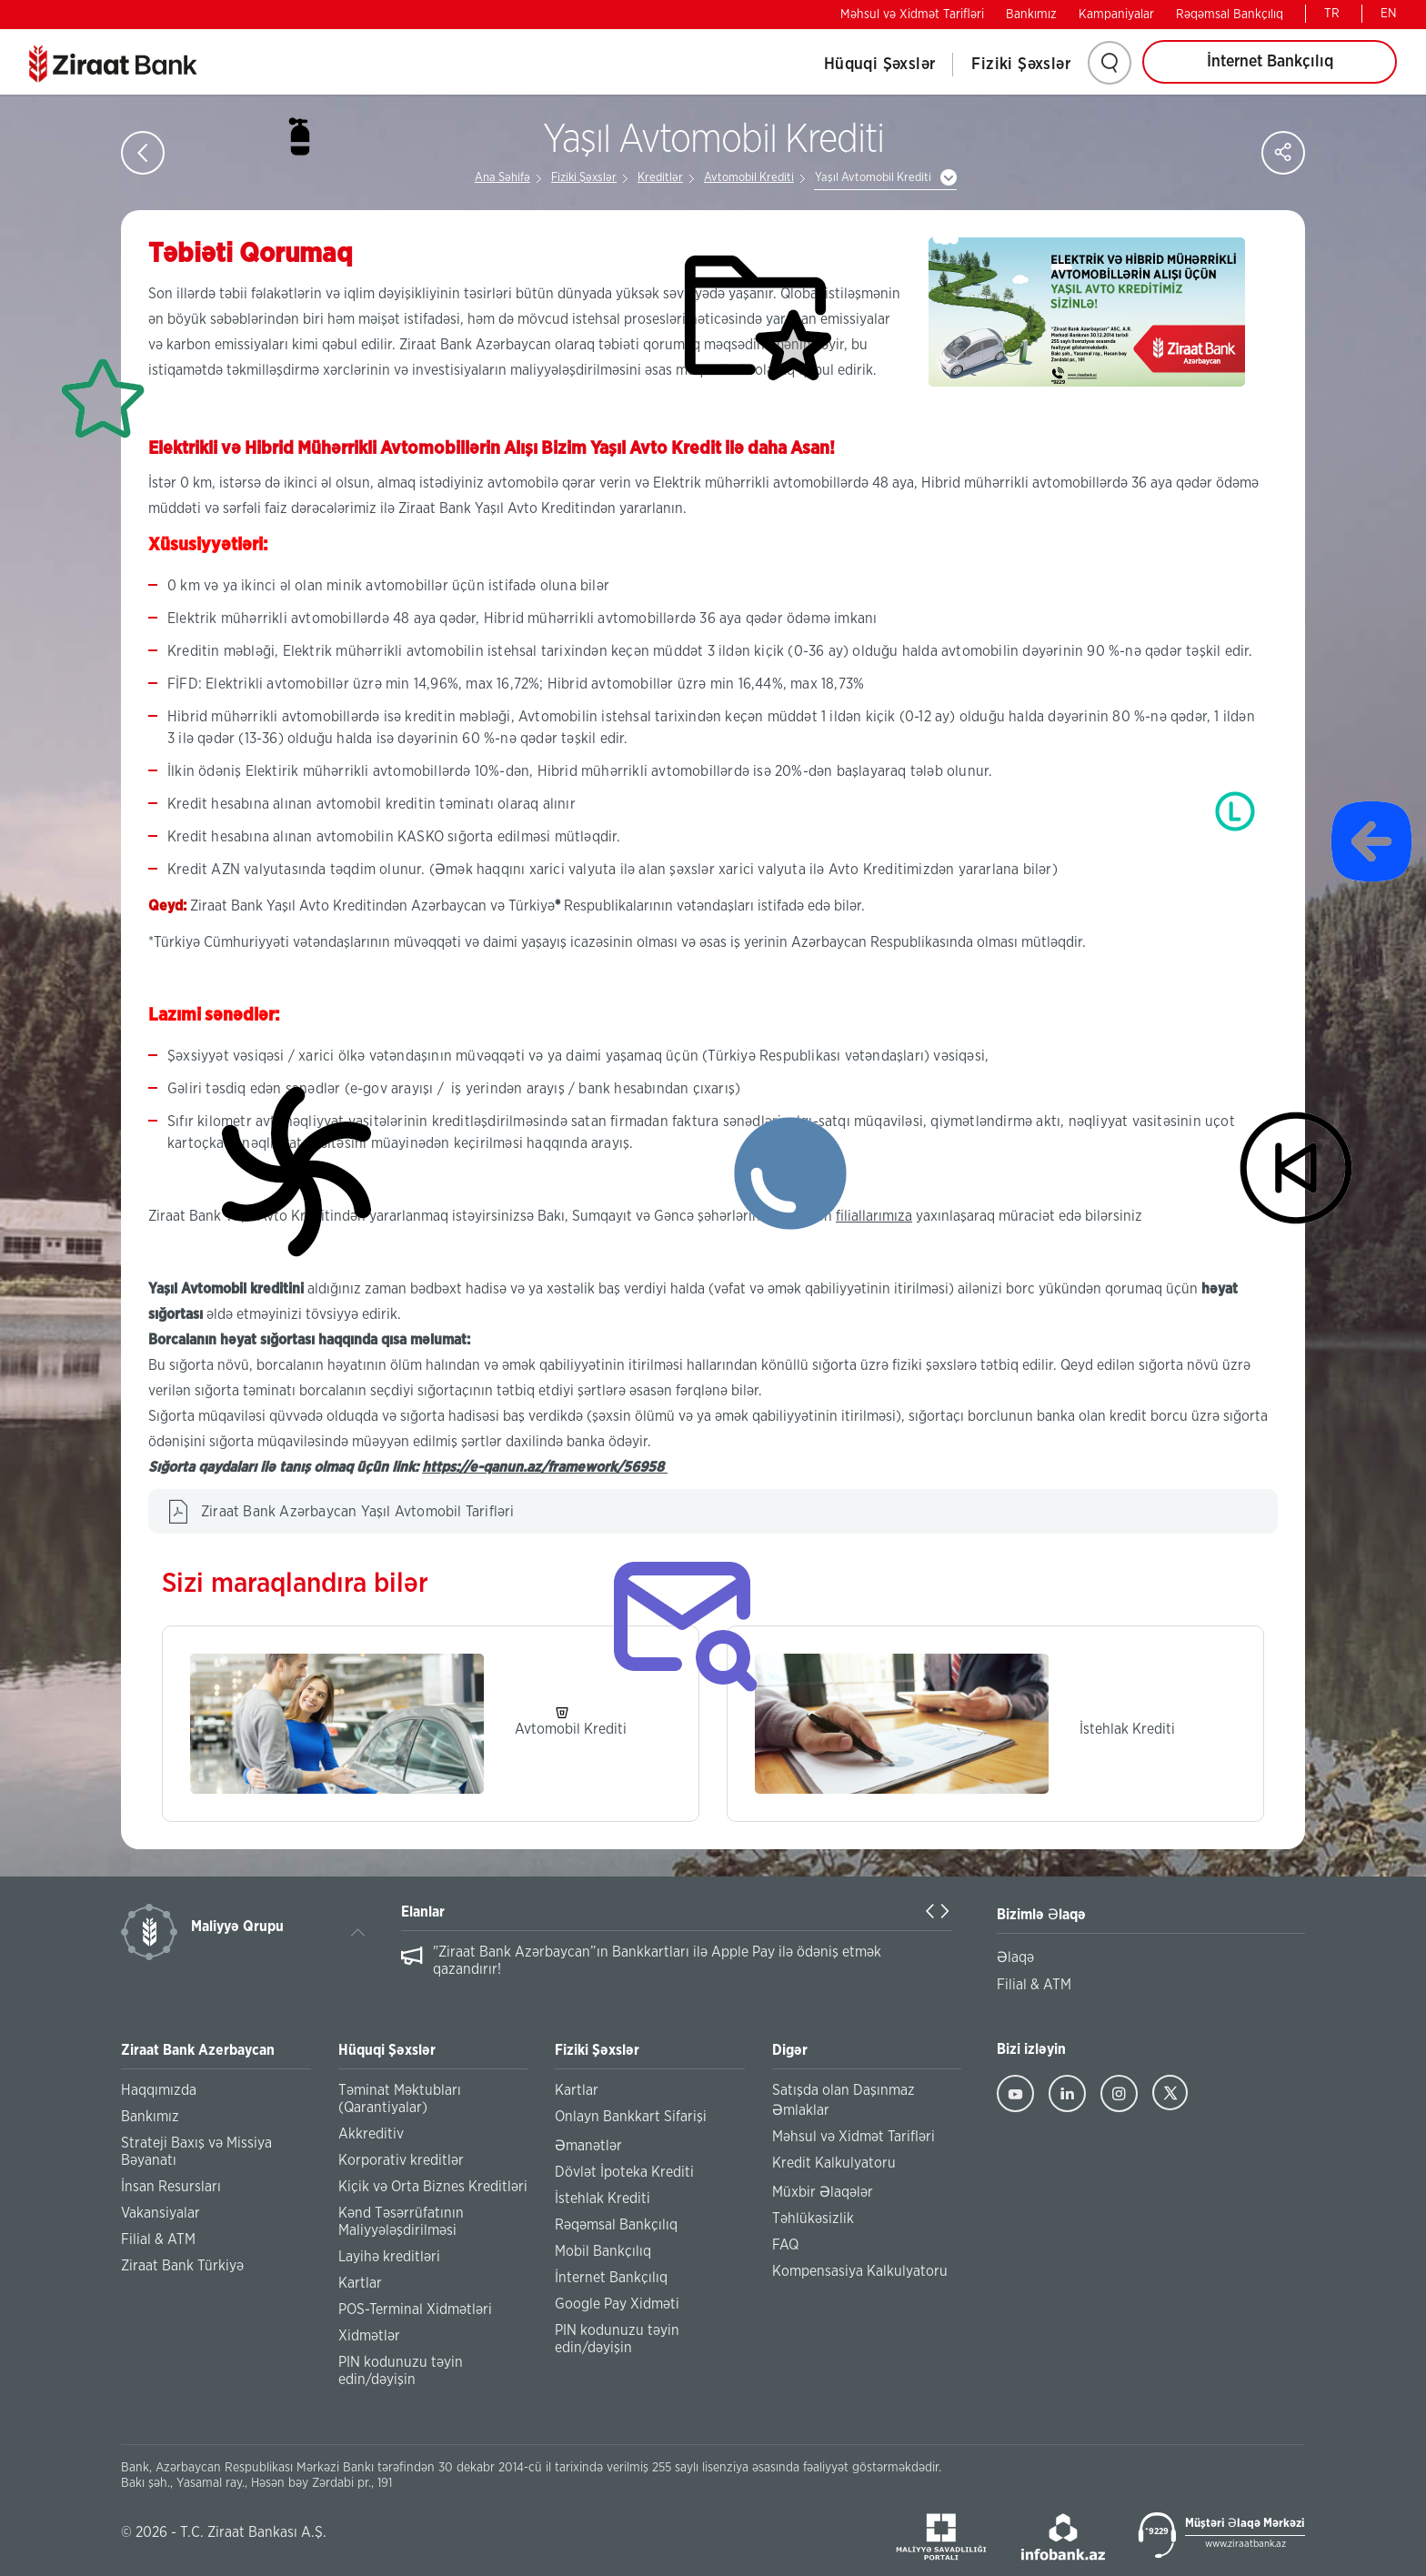 The width and height of the screenshot is (1426, 2576). Describe the element at coordinates (790, 1173) in the screenshot. I see `apply inner shadow effect to bottom-left corner` at that location.